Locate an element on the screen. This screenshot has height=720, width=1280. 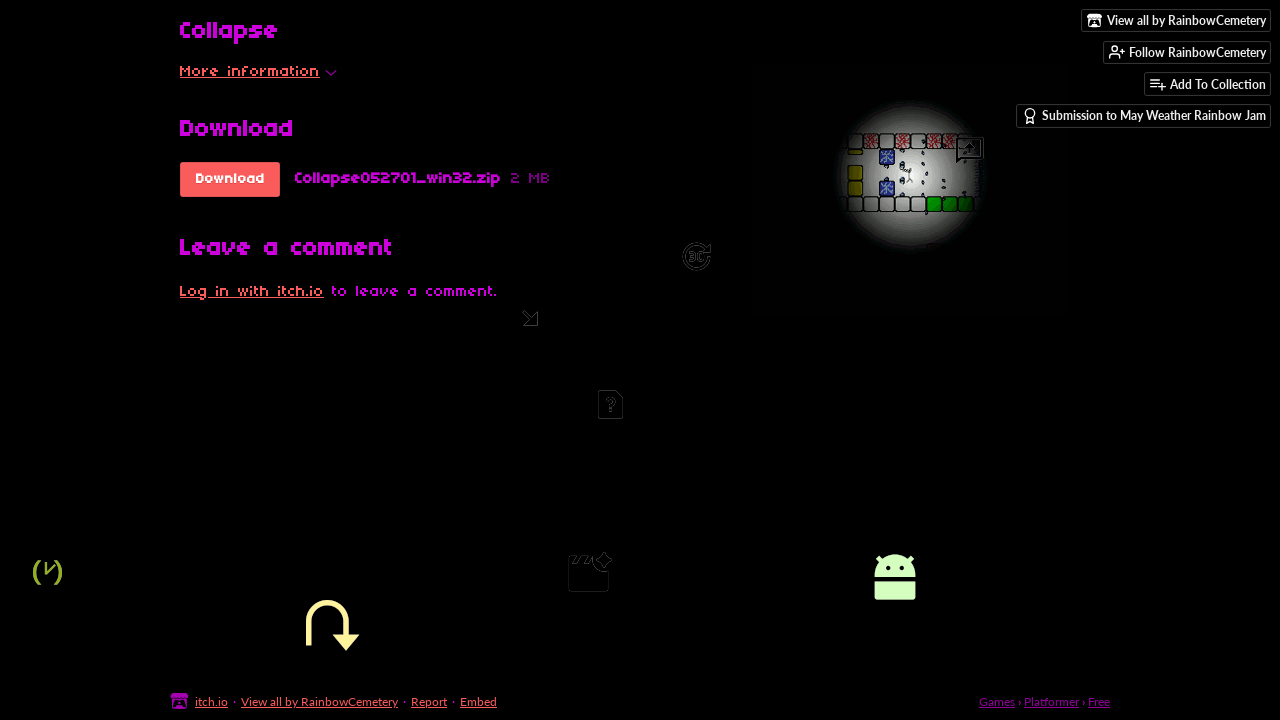
access AI-powered video editing tools is located at coordinates (588, 573).